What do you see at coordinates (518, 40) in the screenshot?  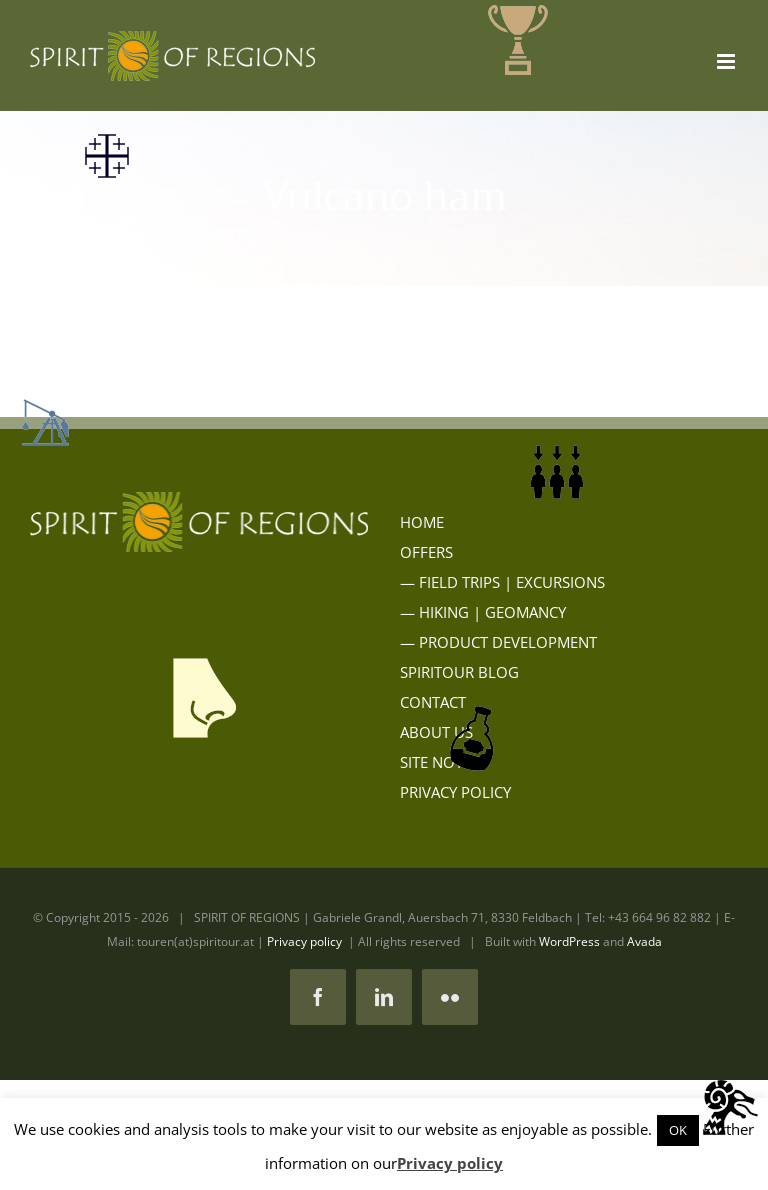 I see `view achievements or awards` at bounding box center [518, 40].